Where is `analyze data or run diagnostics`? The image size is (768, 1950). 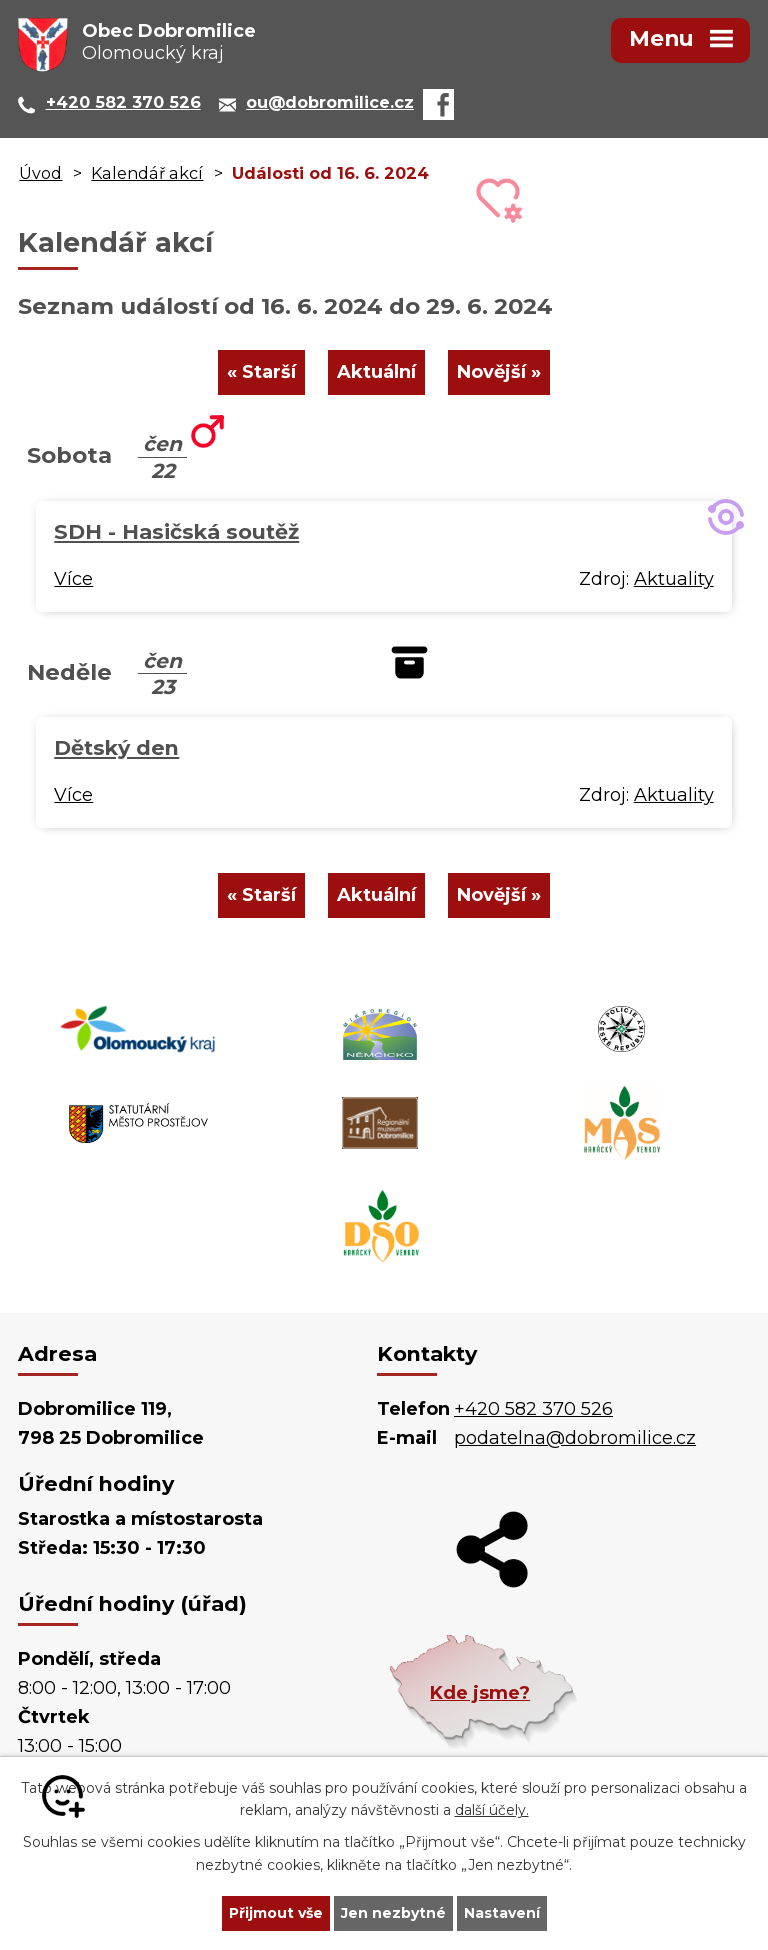 analyze data or run diagnostics is located at coordinates (726, 517).